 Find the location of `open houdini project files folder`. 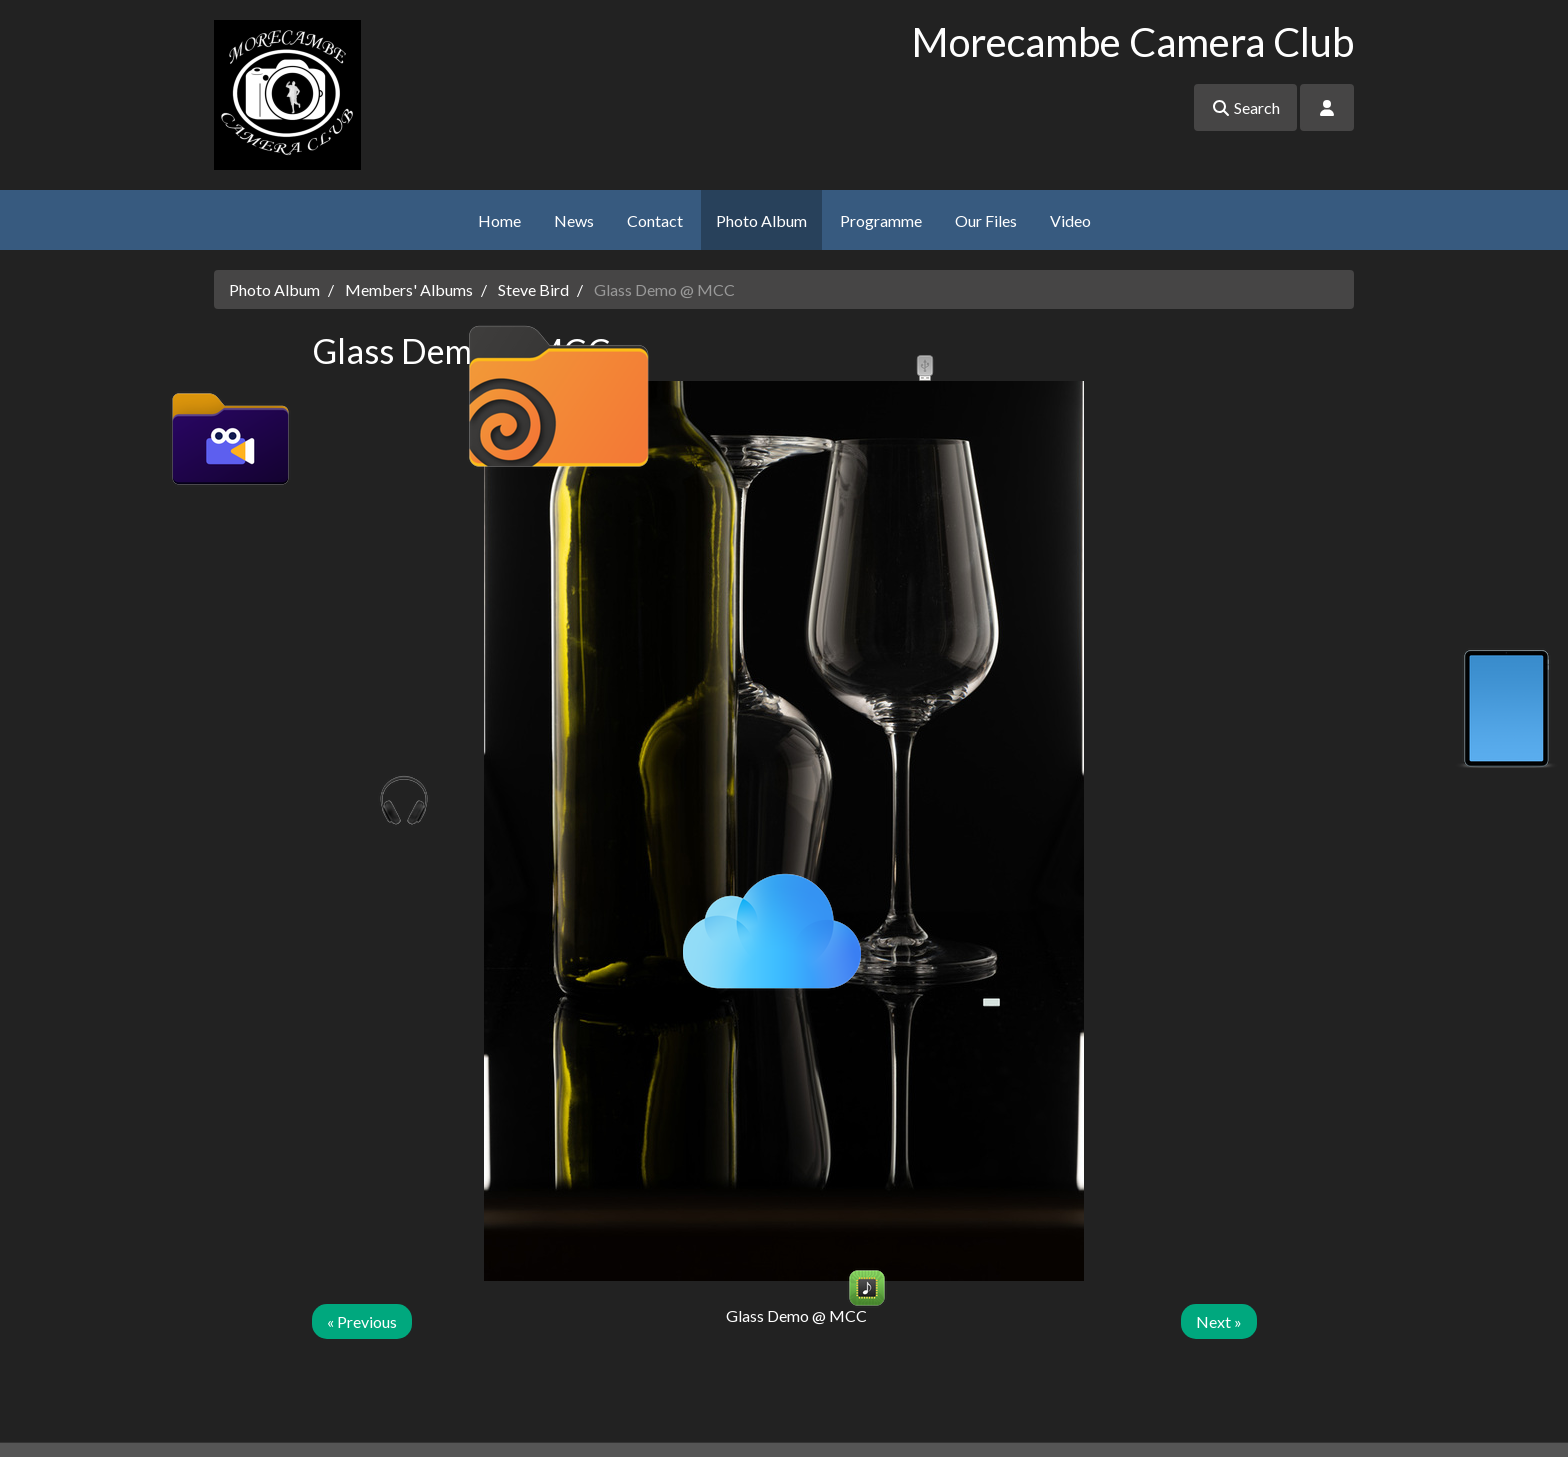

open houdini project files folder is located at coordinates (558, 401).